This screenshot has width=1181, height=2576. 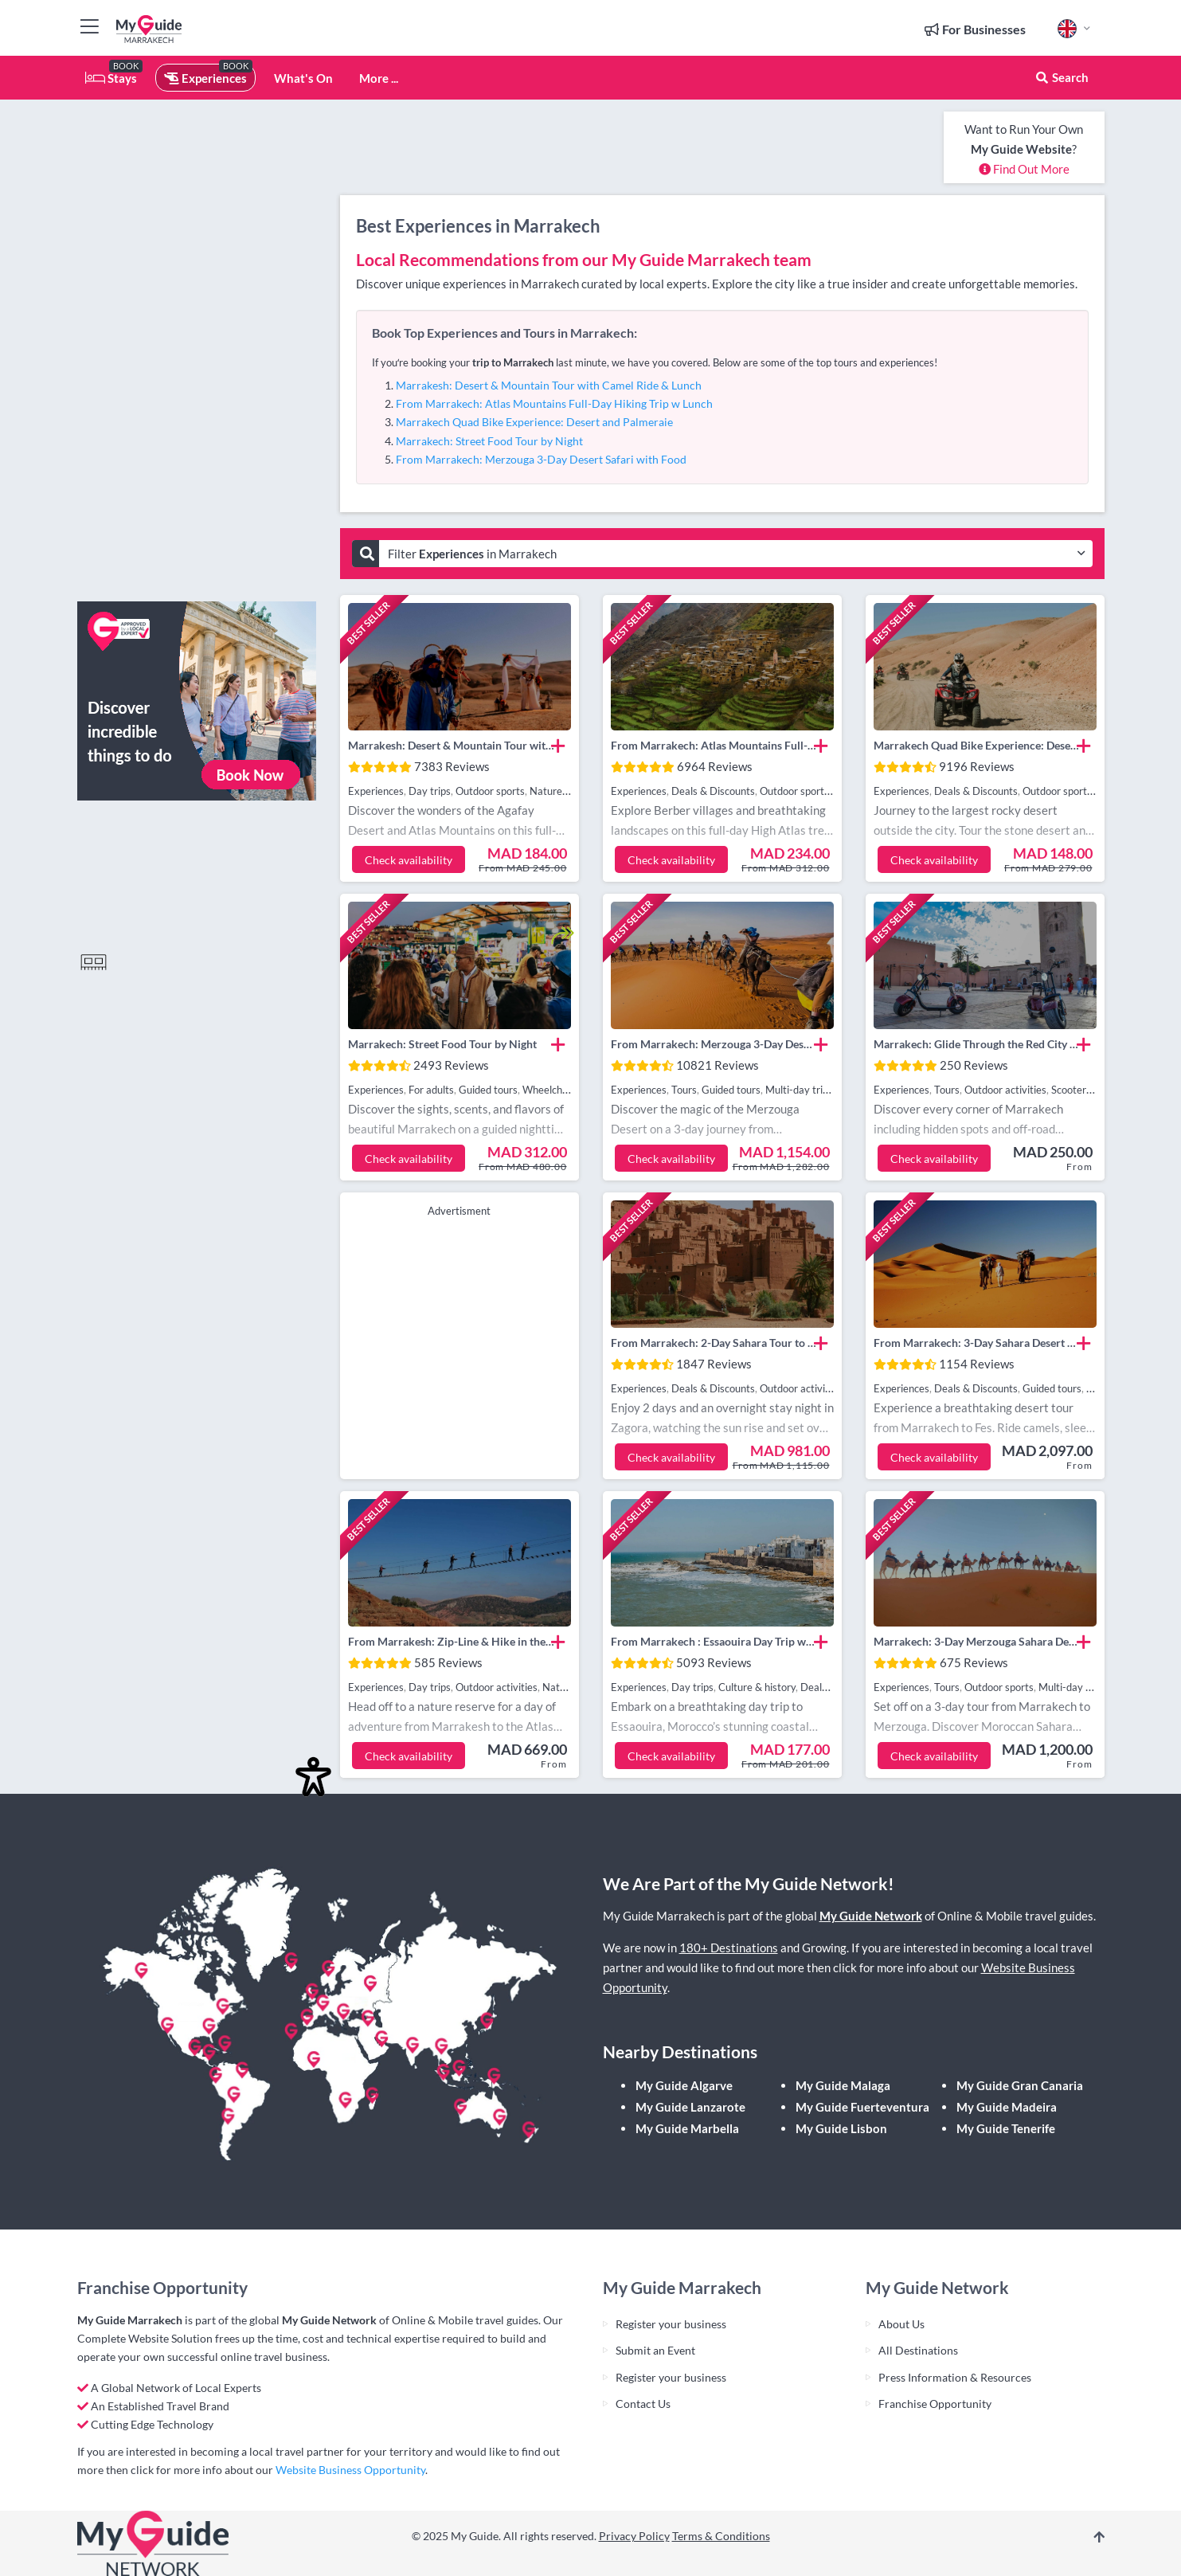 What do you see at coordinates (562, 935) in the screenshot?
I see `forward message or content to multiple recipients` at bounding box center [562, 935].